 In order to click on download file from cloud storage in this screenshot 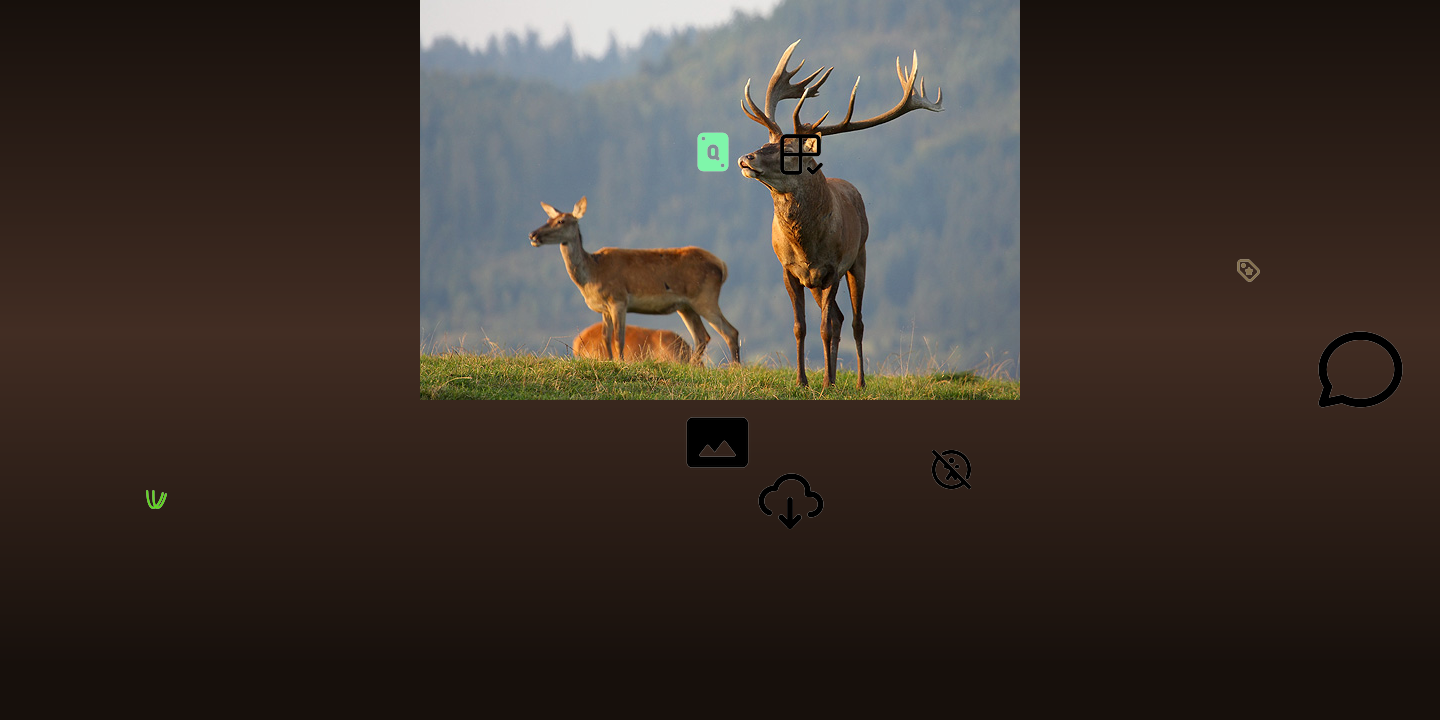, I will do `click(790, 497)`.